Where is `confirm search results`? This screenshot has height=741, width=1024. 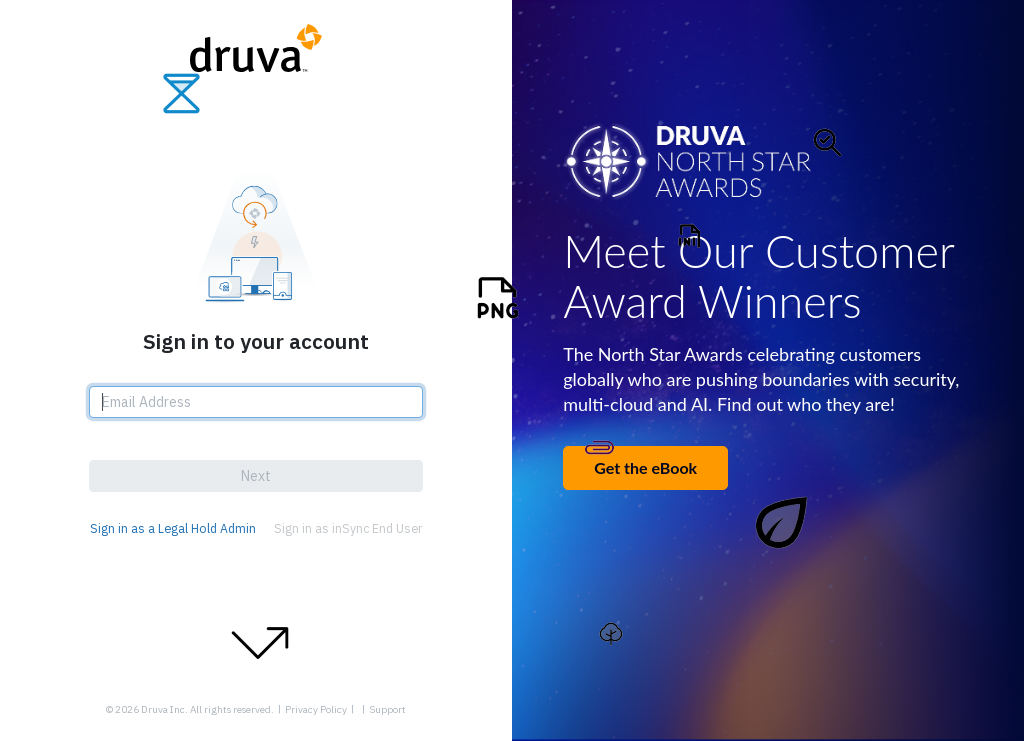
confirm search results is located at coordinates (827, 142).